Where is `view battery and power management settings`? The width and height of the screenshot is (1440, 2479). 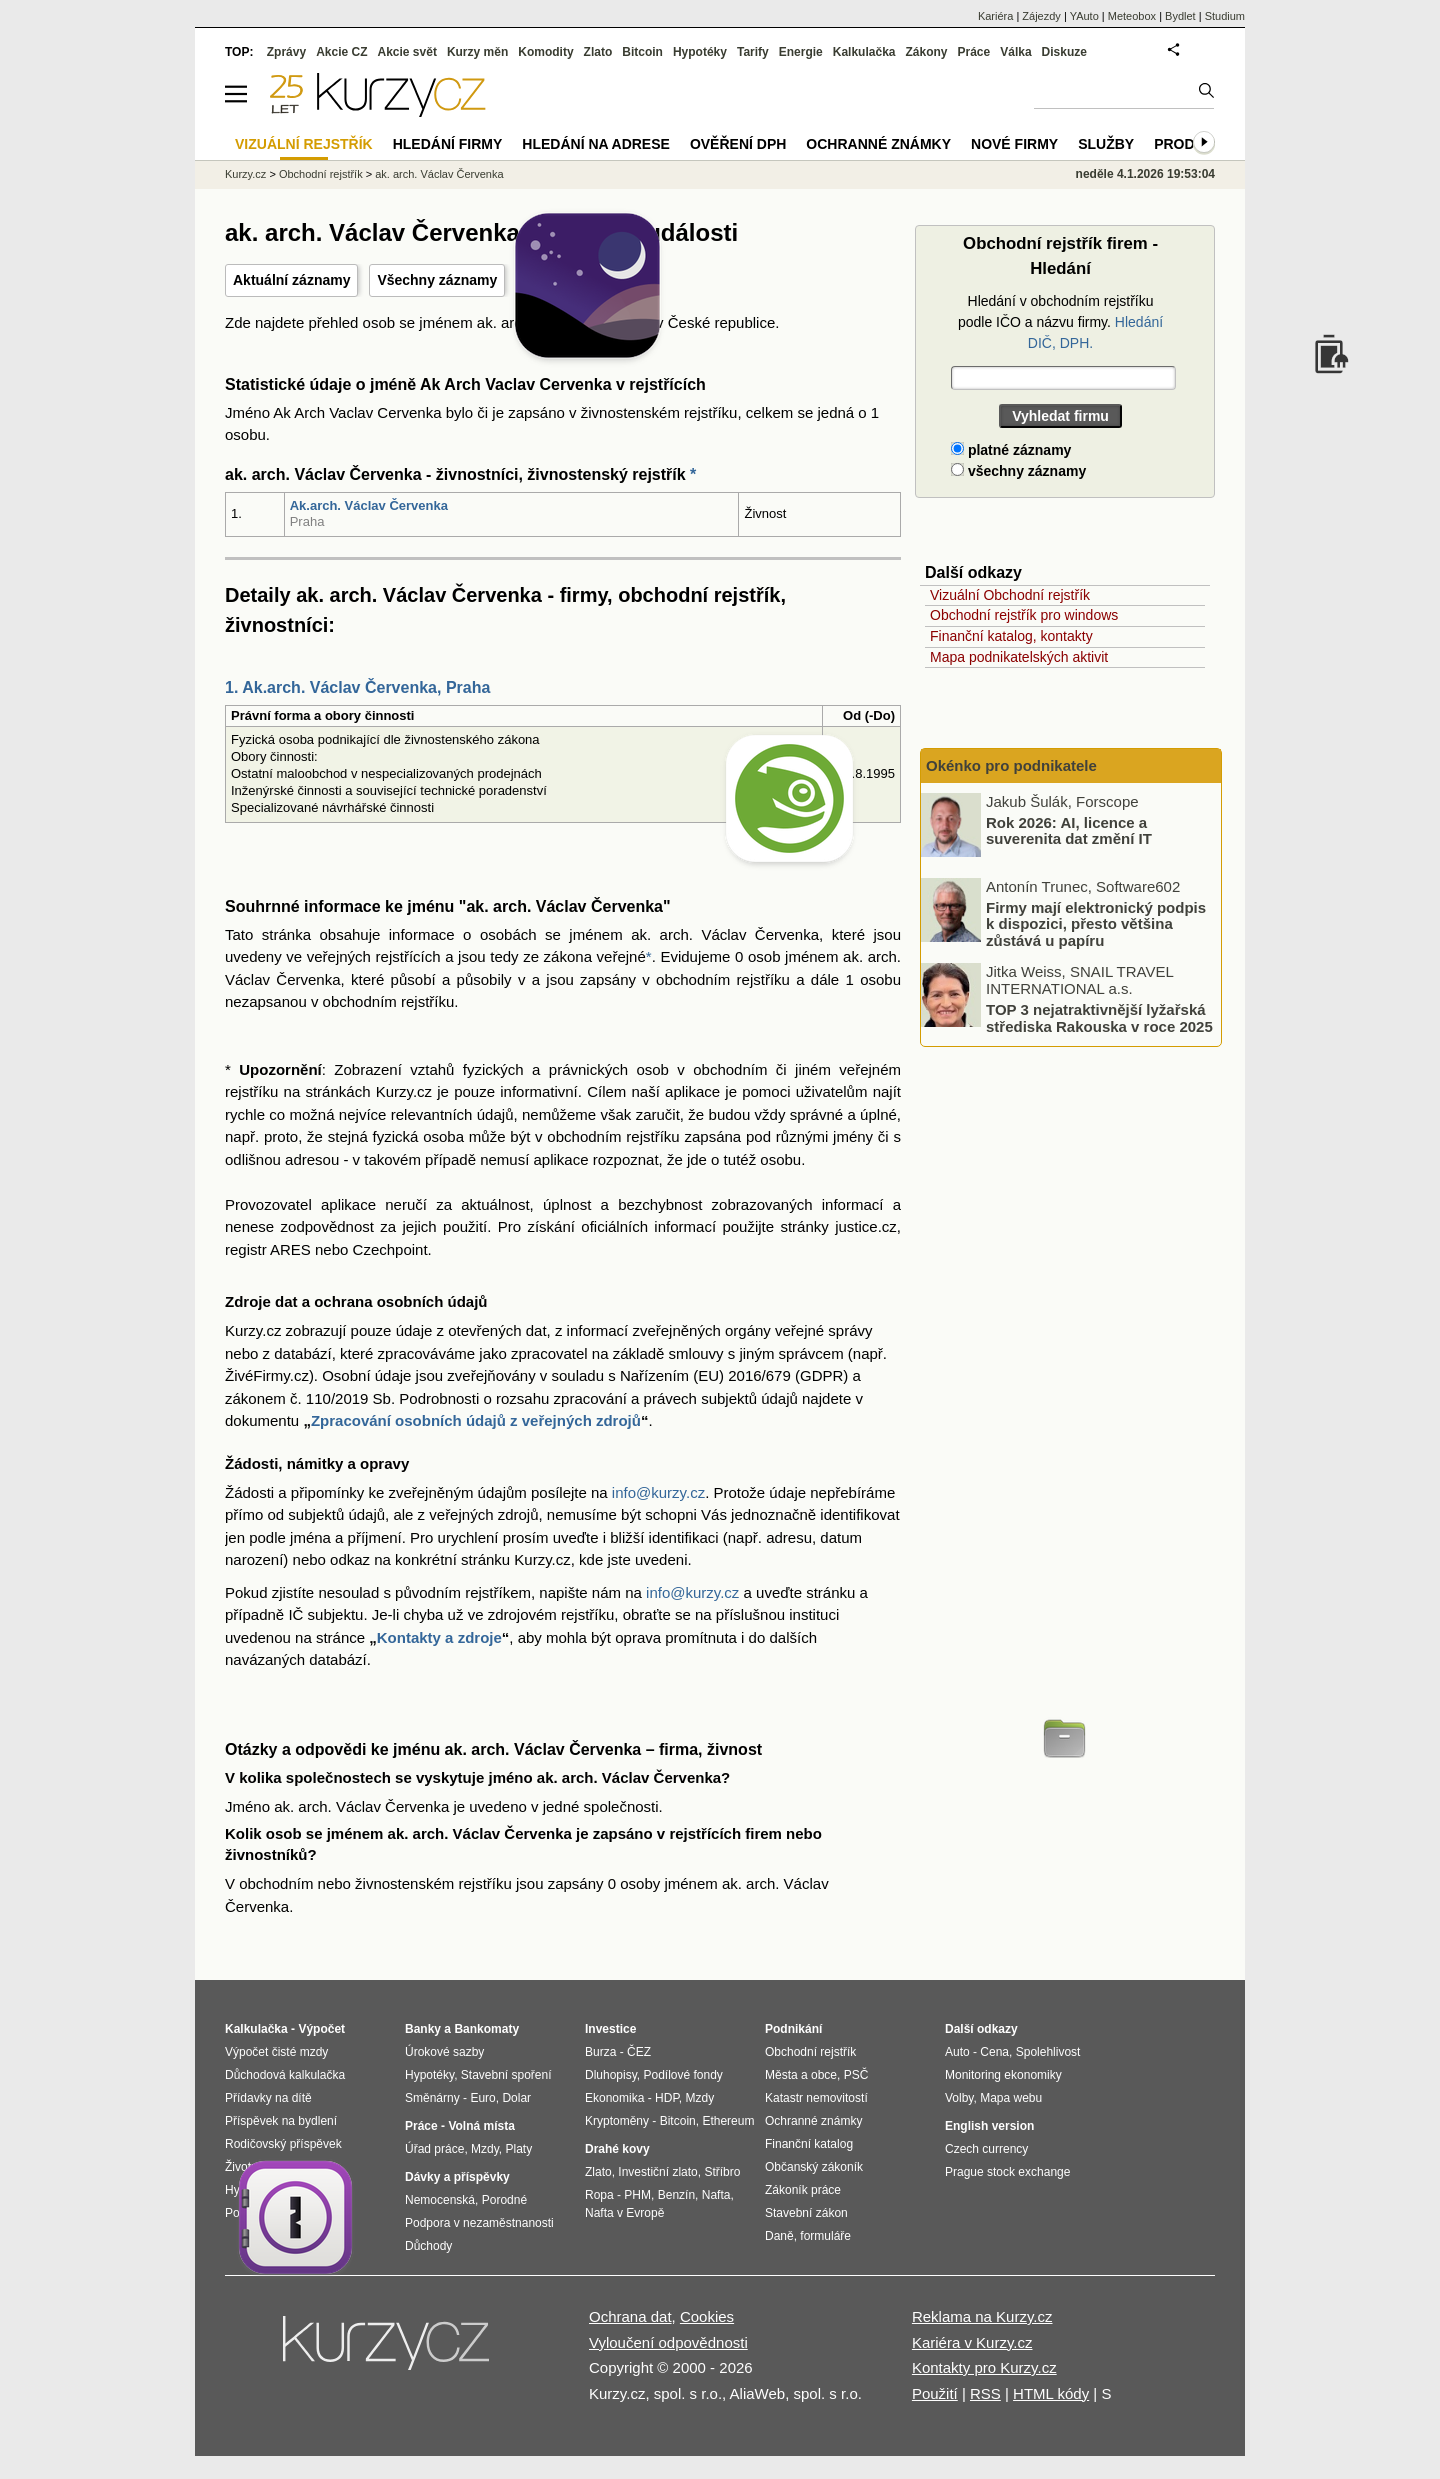 view battery and power management settings is located at coordinates (1329, 354).